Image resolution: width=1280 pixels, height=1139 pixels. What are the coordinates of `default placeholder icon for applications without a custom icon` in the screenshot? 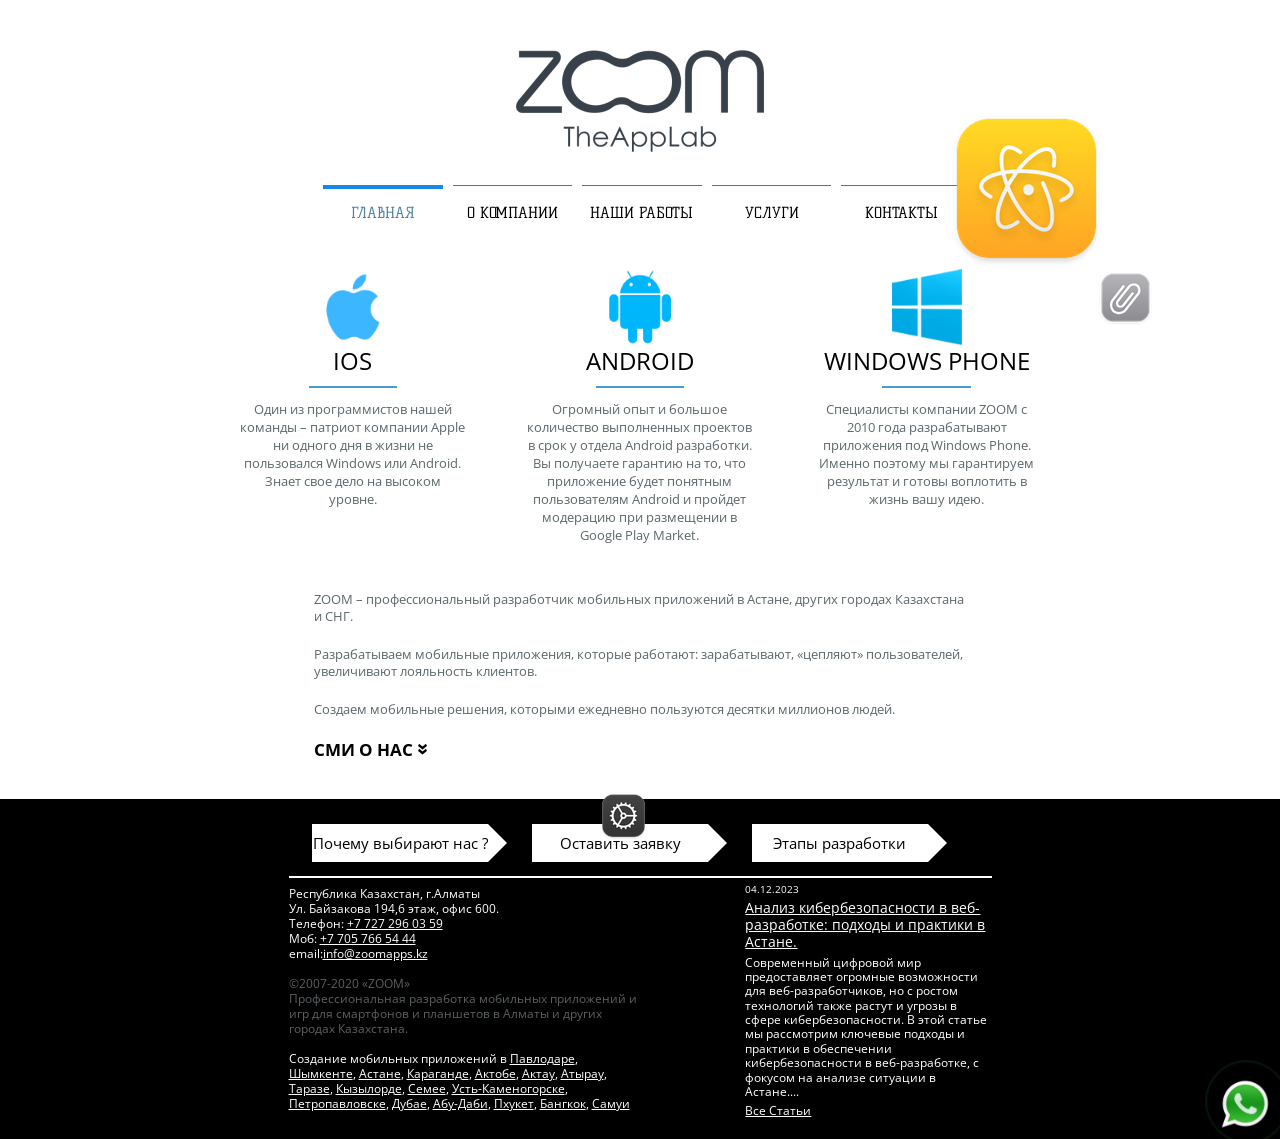 It's located at (623, 816).